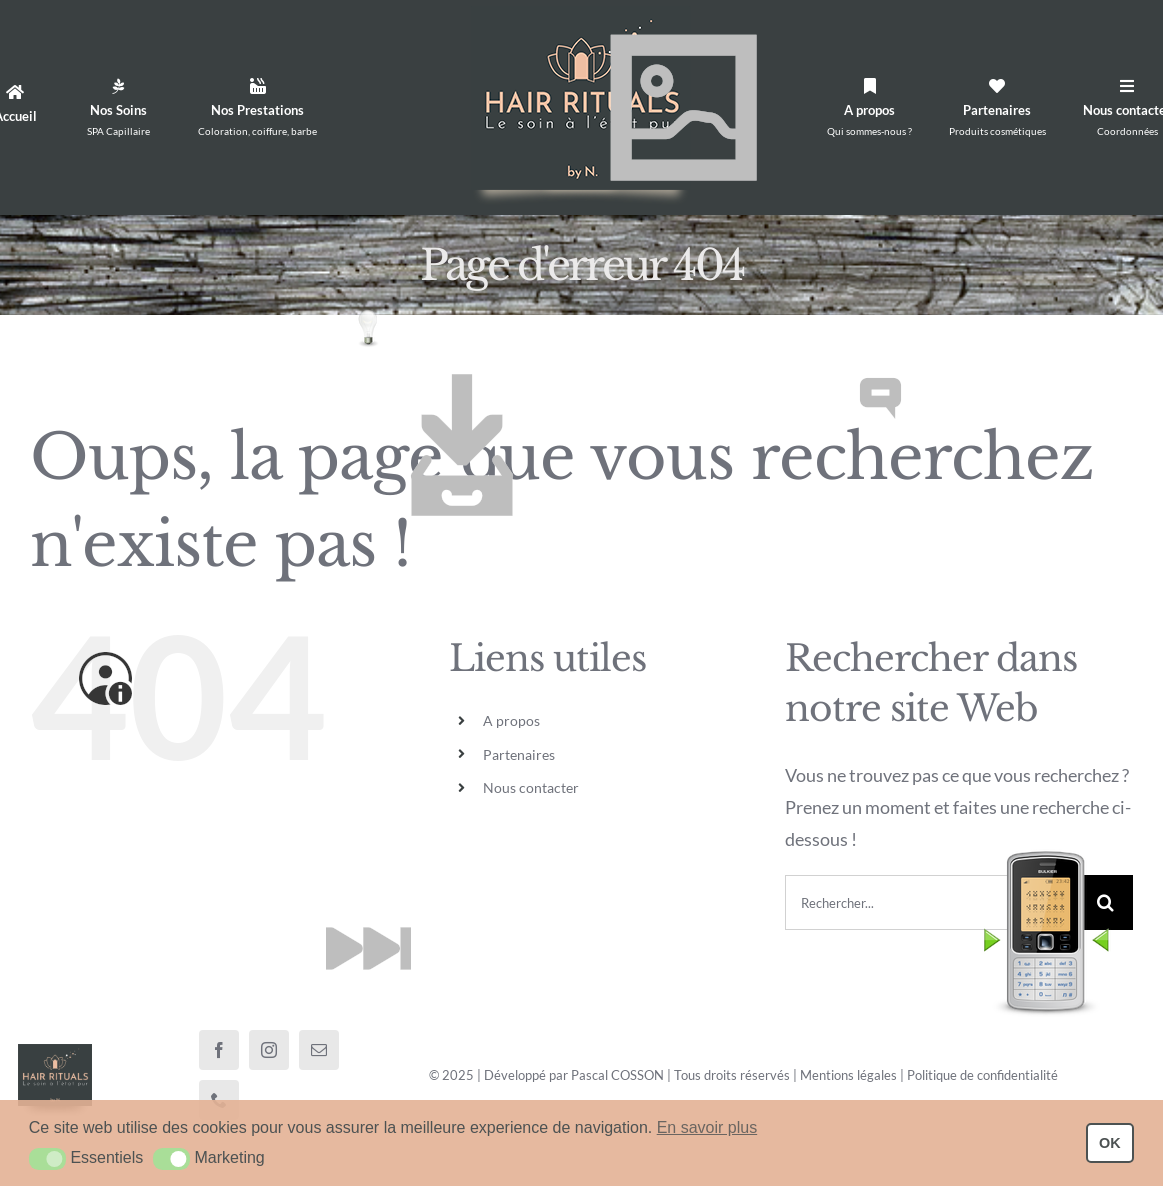 Image resolution: width=1163 pixels, height=1186 pixels. I want to click on indicates active cellular network connection, so click(1048, 934).